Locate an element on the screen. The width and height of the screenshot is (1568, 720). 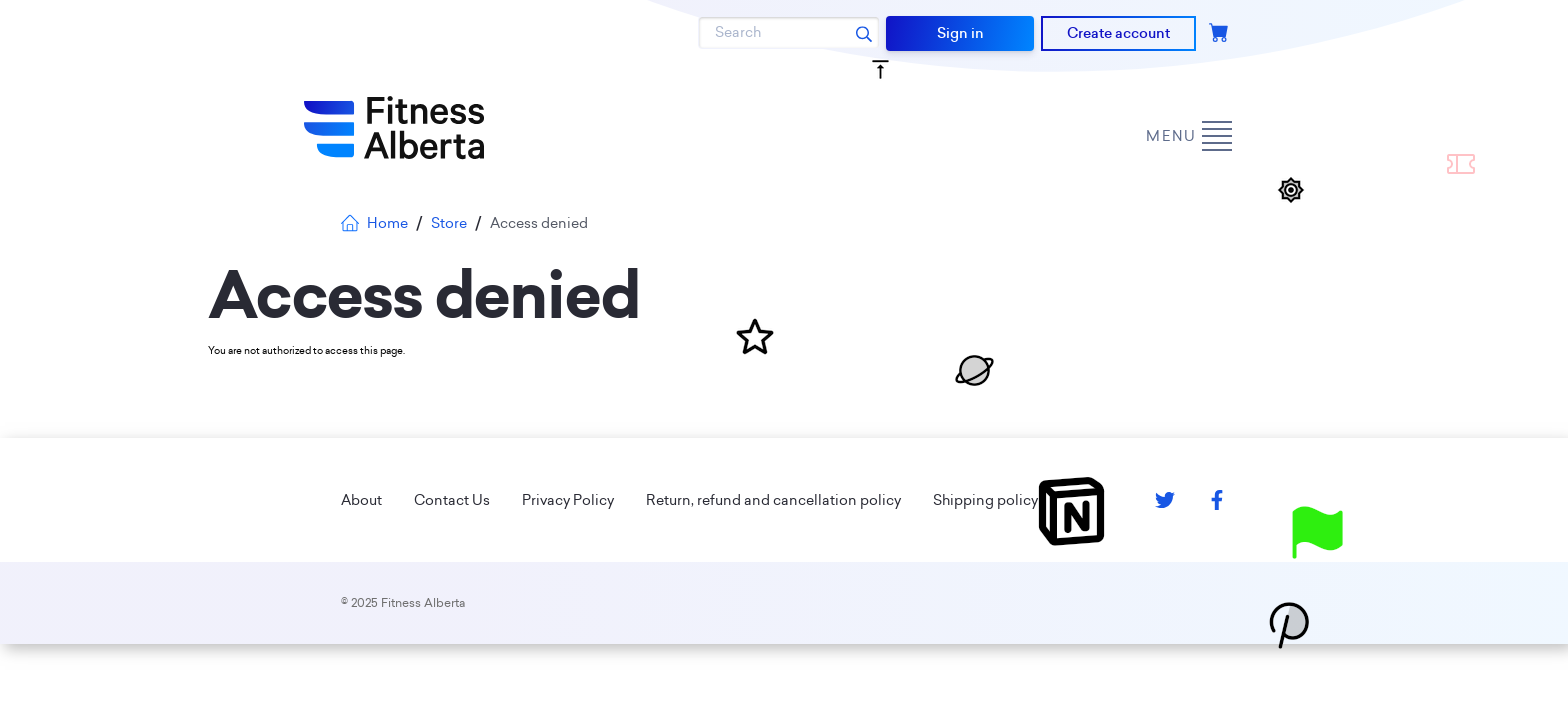
increase screen brightness is located at coordinates (1291, 190).